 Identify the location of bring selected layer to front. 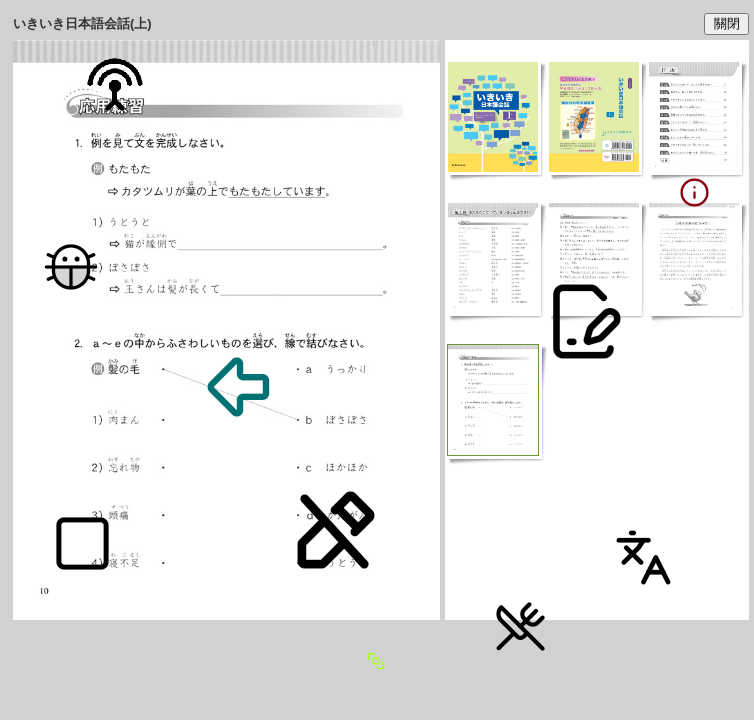
(376, 661).